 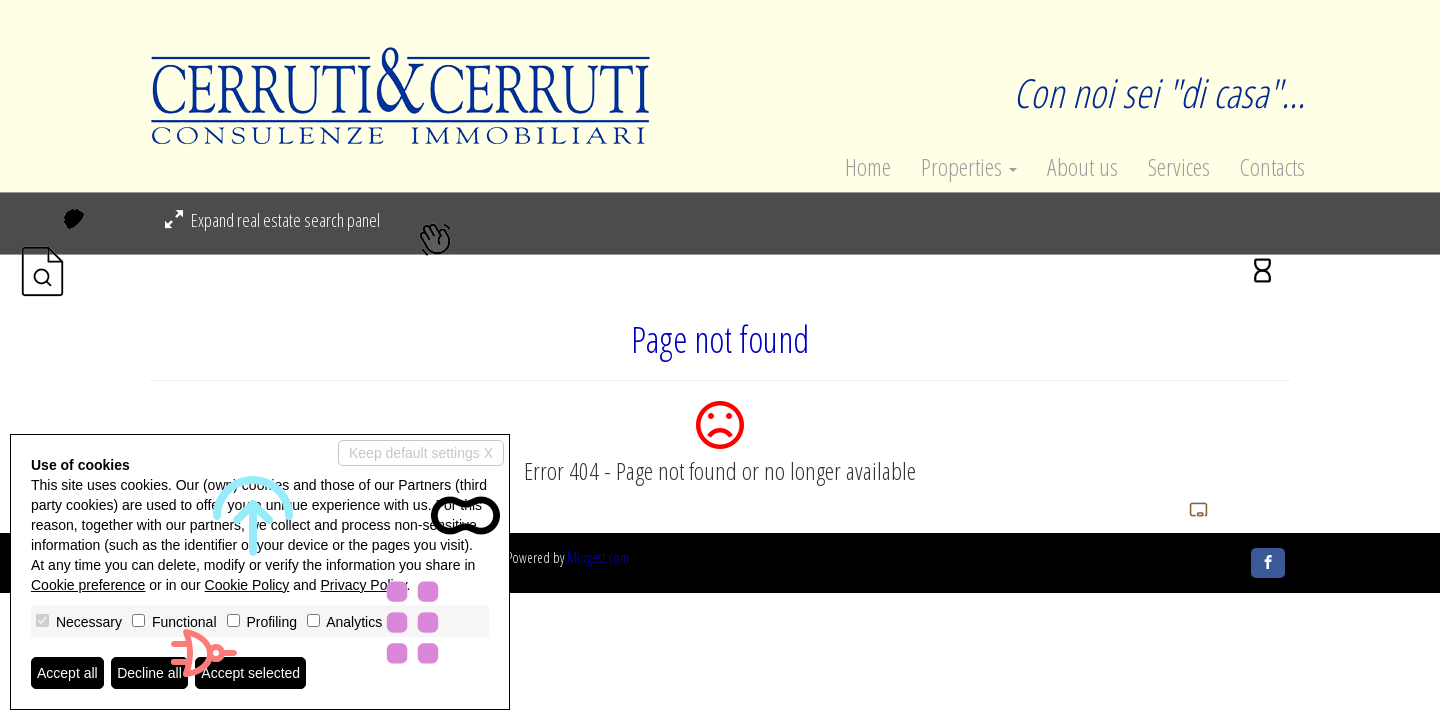 I want to click on toggle grid view layout, so click(x=412, y=622).